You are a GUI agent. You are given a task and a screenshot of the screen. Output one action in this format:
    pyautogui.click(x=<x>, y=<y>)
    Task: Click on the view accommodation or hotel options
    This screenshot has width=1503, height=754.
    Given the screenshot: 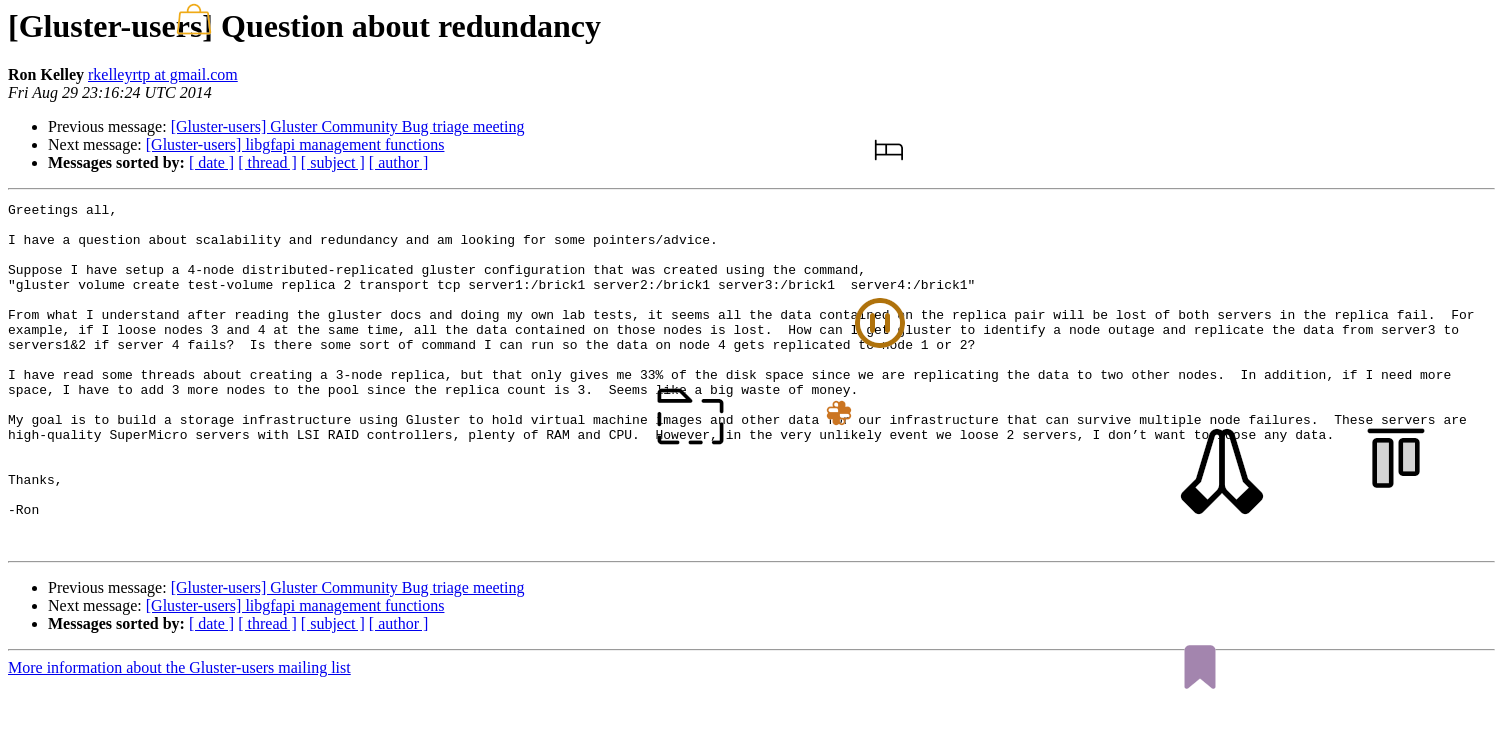 What is the action you would take?
    pyautogui.click(x=888, y=150)
    